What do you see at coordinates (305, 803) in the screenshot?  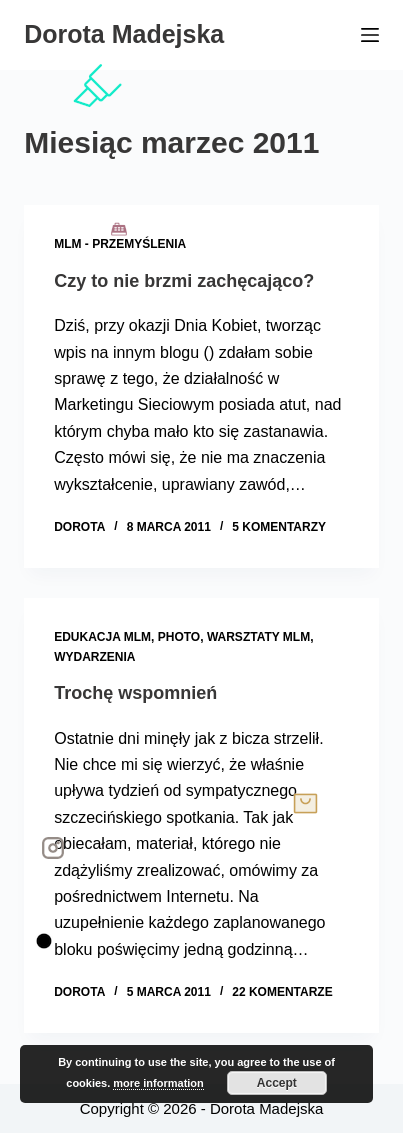 I see `view your shopping bag` at bounding box center [305, 803].